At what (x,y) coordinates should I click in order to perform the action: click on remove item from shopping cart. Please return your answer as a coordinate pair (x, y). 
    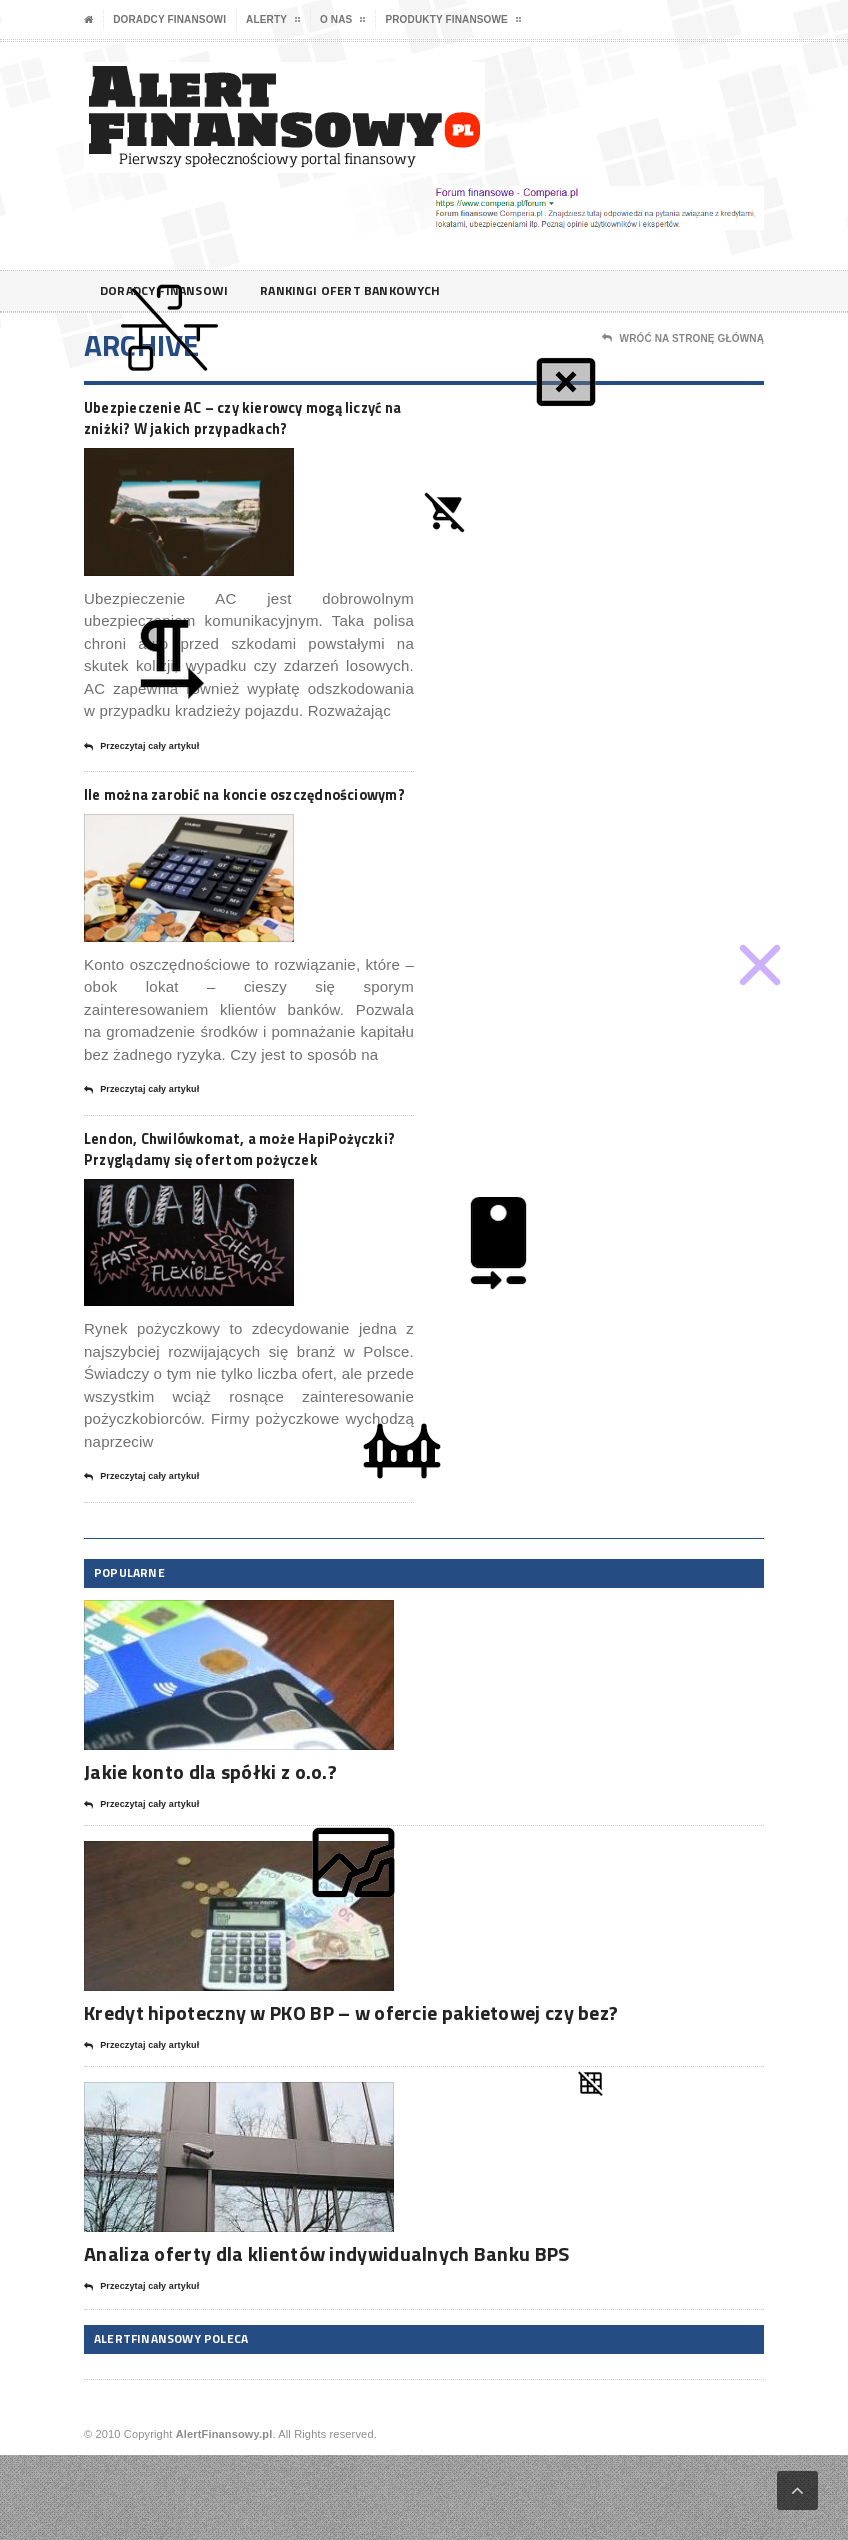
    Looking at the image, I should click on (445, 511).